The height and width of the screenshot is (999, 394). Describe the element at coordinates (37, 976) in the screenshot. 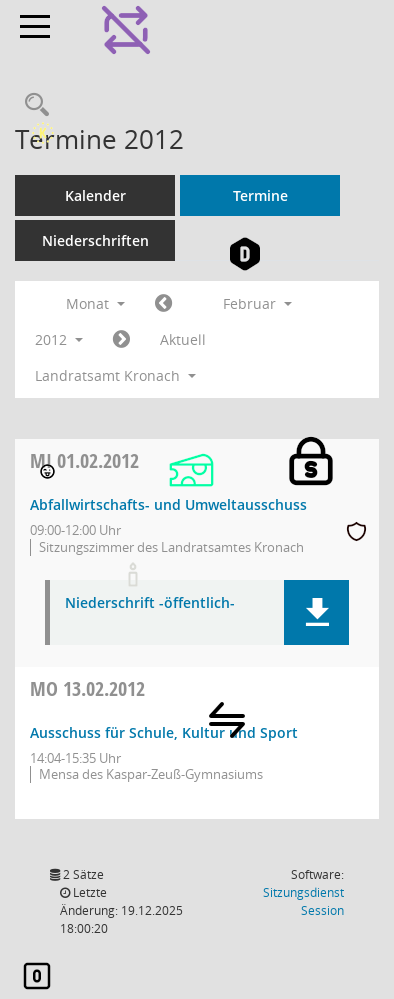

I see `indicates zero items or empty count` at that location.